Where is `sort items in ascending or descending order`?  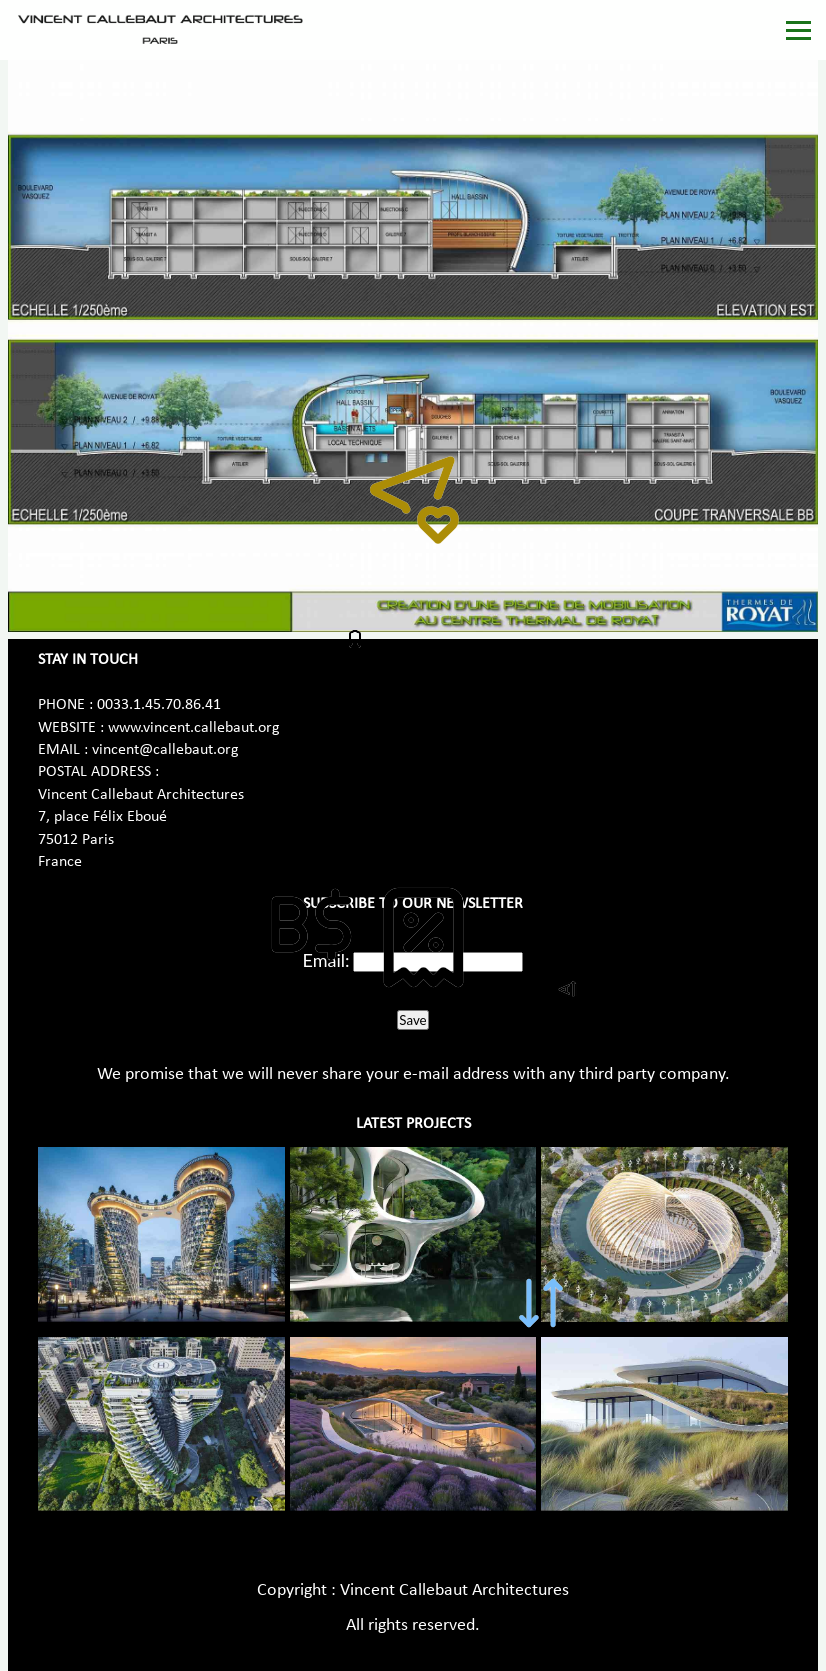
sort items in ascending or descending order is located at coordinates (541, 1303).